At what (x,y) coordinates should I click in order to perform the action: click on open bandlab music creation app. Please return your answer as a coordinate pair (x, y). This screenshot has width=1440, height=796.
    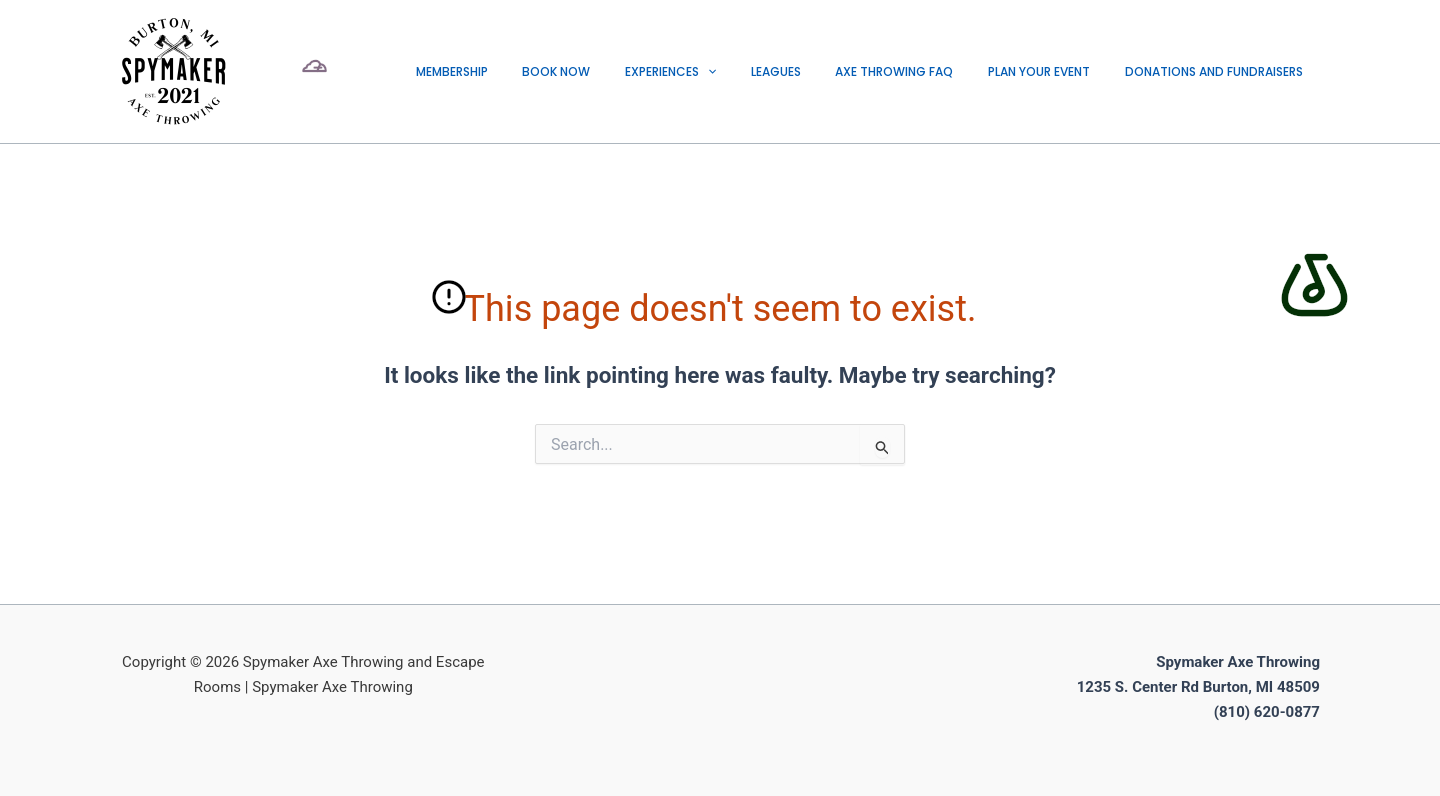
    Looking at the image, I should click on (1314, 283).